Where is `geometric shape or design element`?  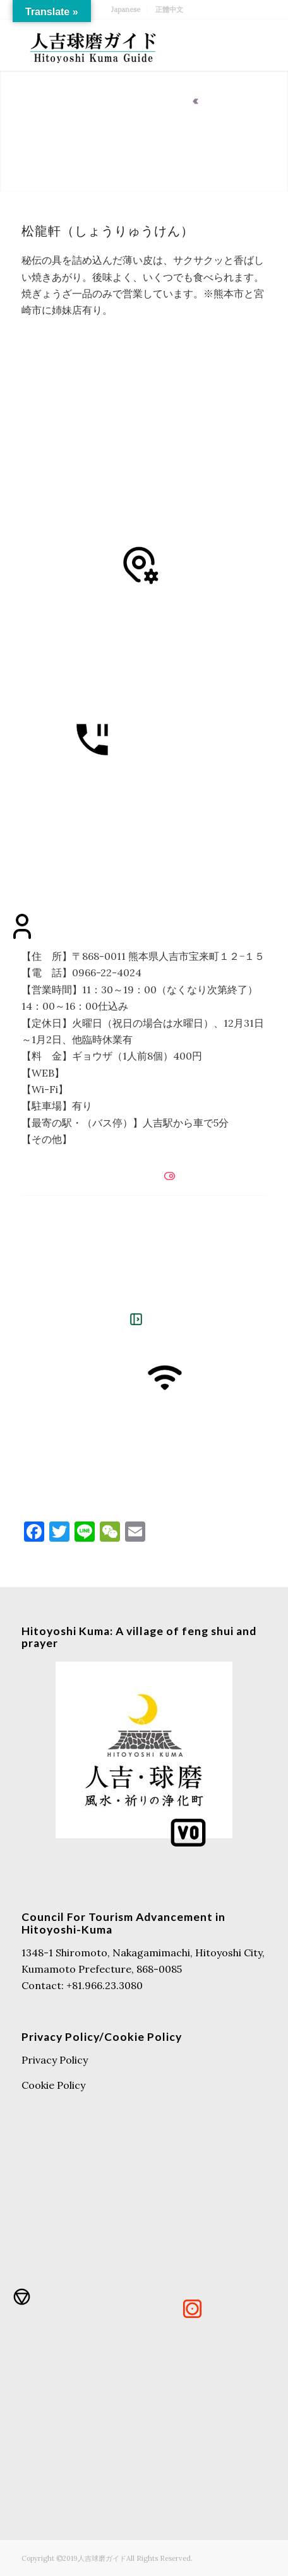
geometric shape or design element is located at coordinates (21, 2296).